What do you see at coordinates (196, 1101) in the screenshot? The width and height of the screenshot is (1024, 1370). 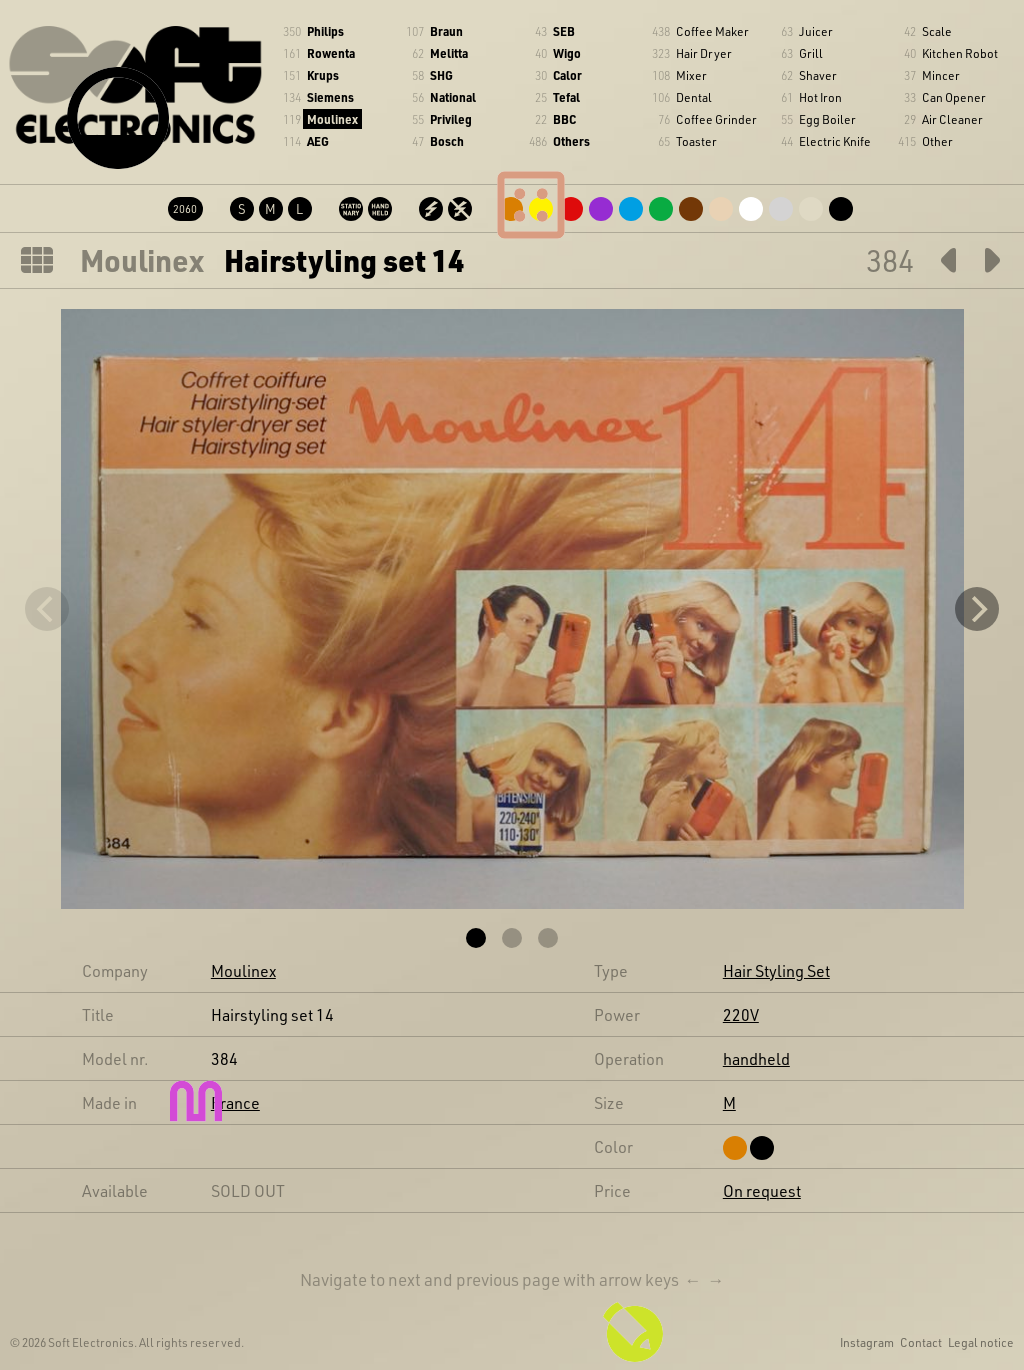 I see `open mural collaborative workspace app` at bounding box center [196, 1101].